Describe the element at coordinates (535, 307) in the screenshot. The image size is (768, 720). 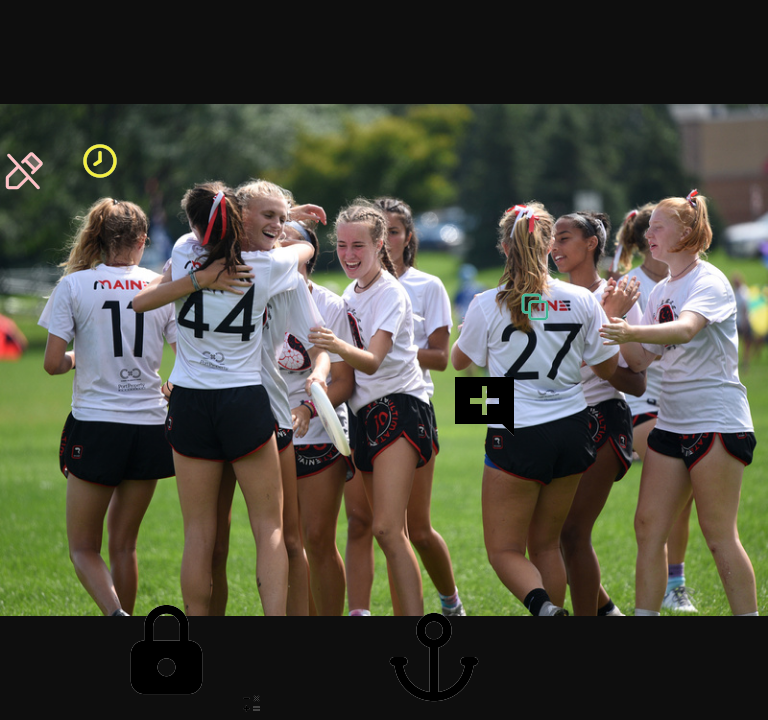
I see `copy to clipboard` at that location.